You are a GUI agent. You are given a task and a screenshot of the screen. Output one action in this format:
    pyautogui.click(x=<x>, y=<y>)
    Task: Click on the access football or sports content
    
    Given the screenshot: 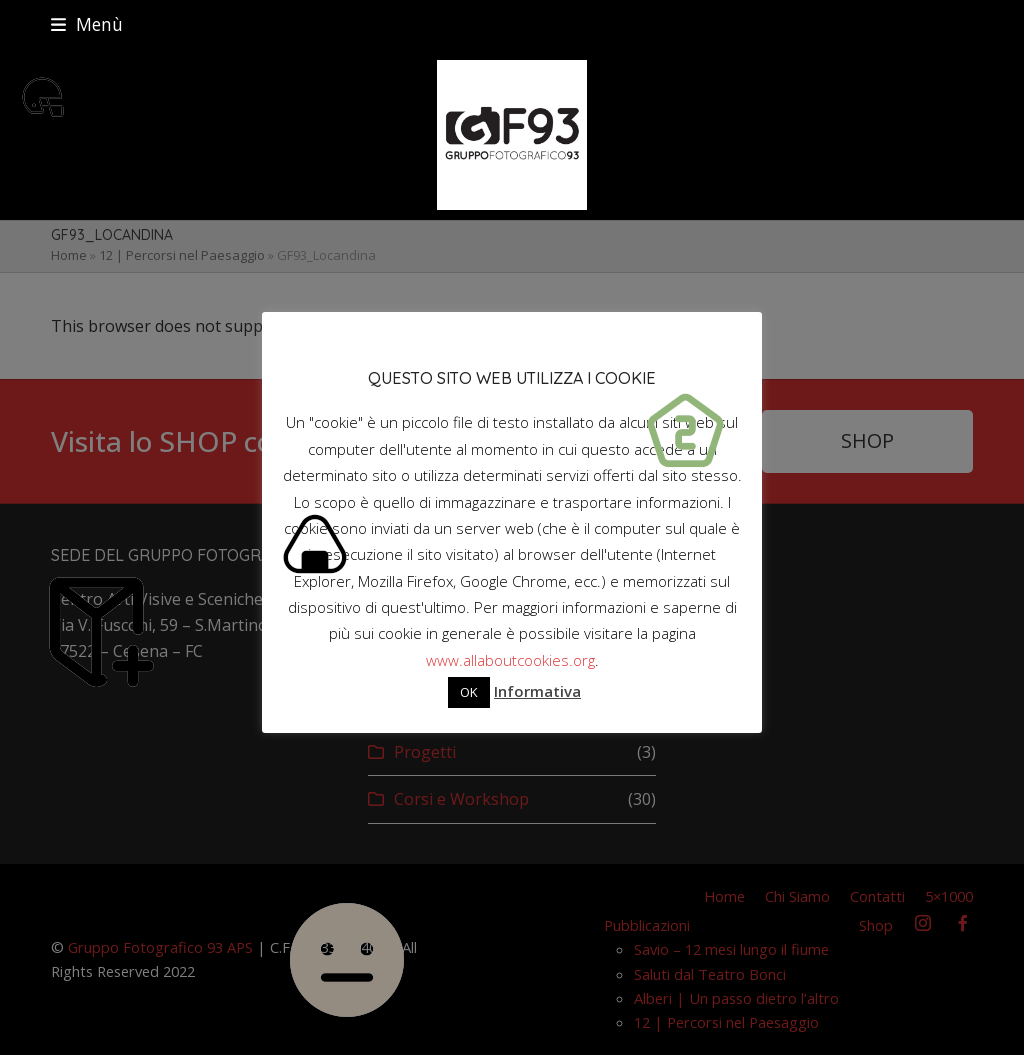 What is the action you would take?
    pyautogui.click(x=43, y=98)
    